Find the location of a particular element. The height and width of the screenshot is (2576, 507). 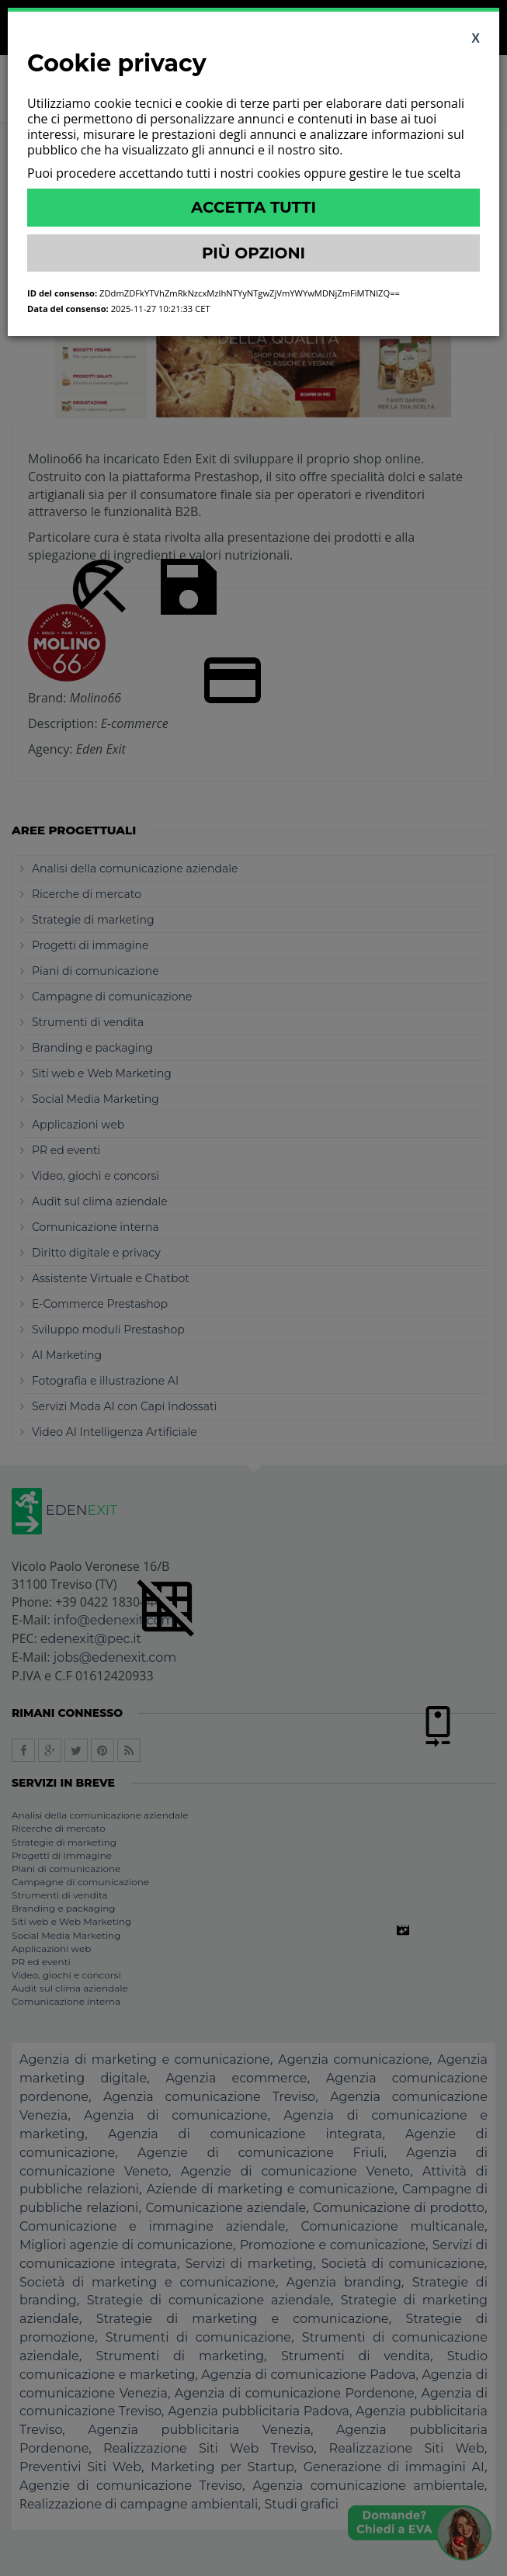

disable grid view is located at coordinates (167, 1607).